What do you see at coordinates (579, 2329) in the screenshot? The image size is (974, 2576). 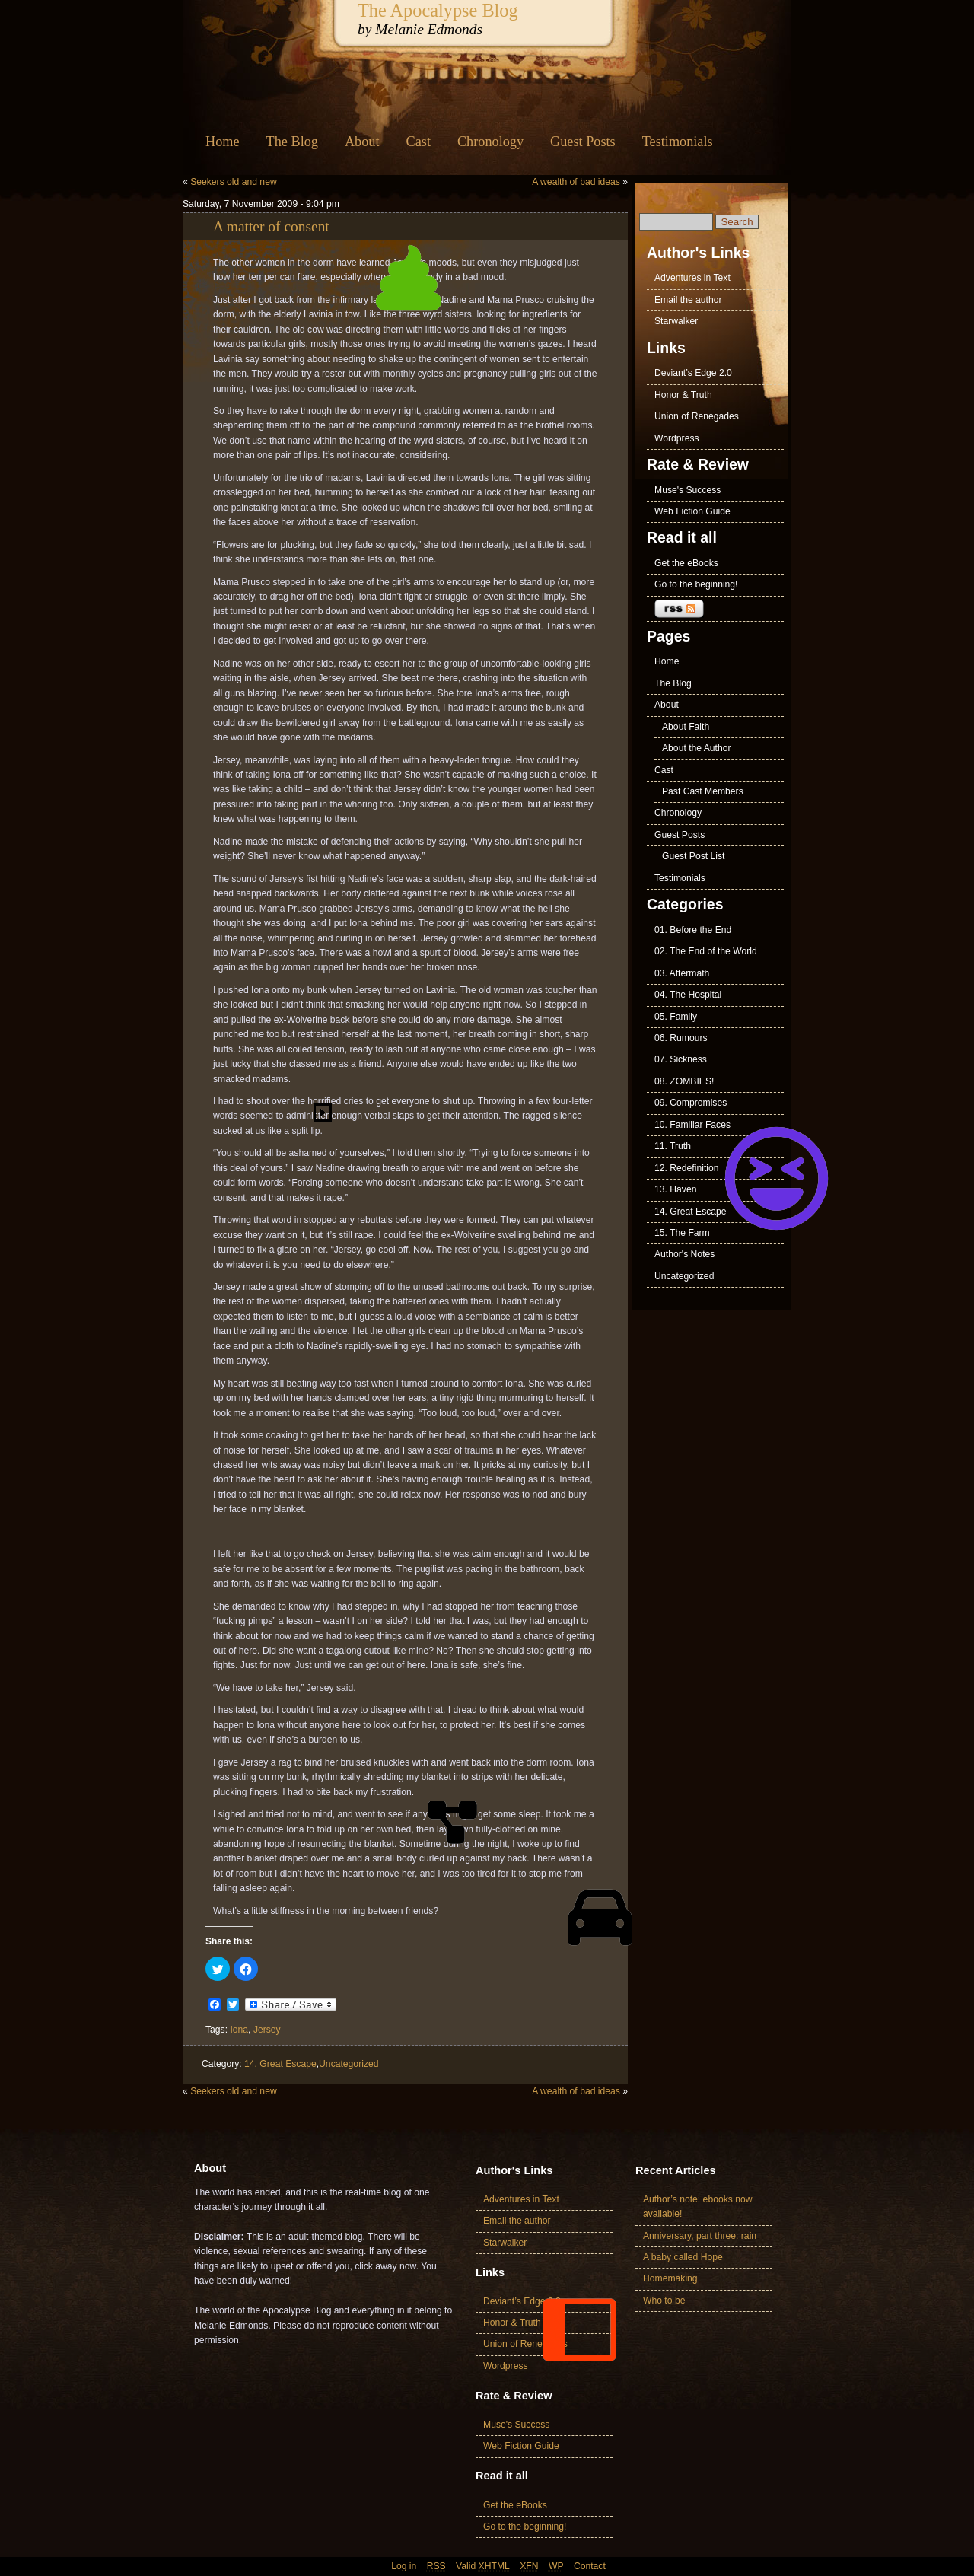 I see `toggle sidebar panel visibility` at bounding box center [579, 2329].